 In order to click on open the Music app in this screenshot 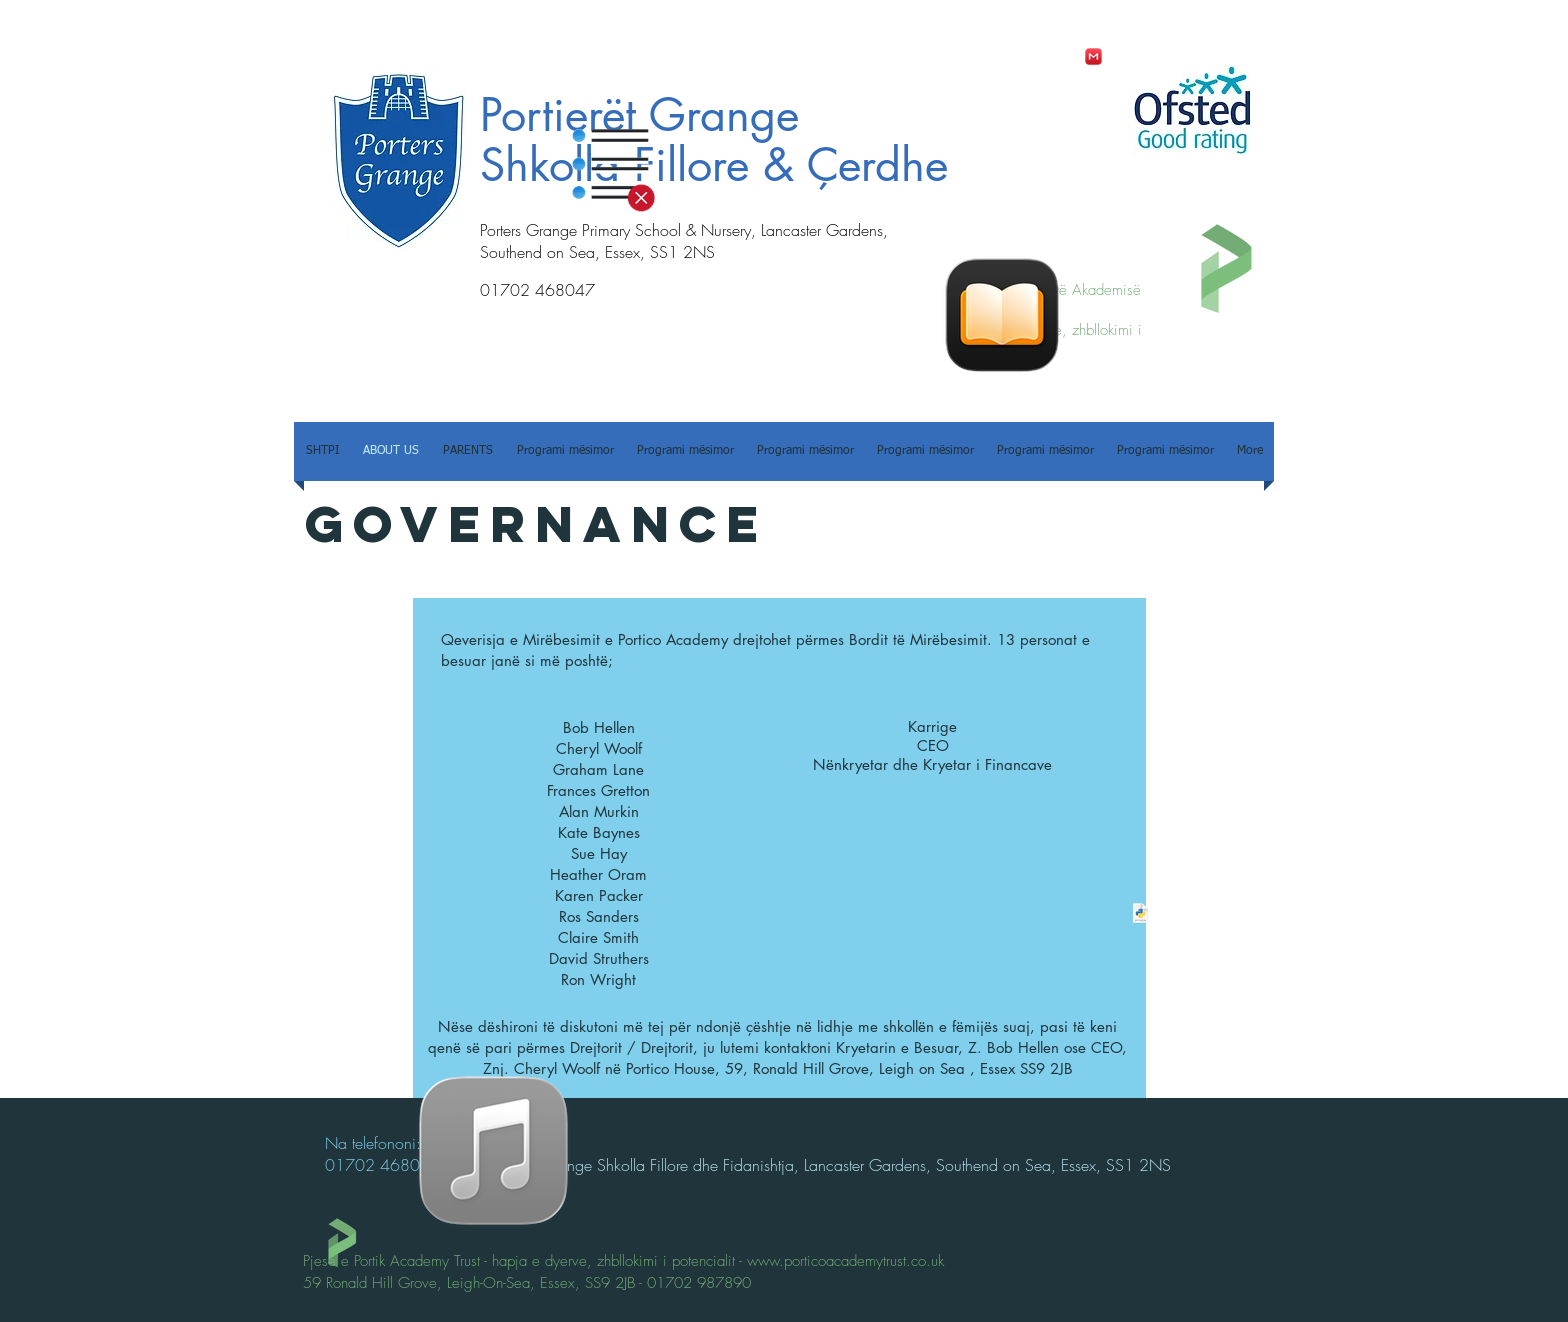, I will do `click(493, 1150)`.